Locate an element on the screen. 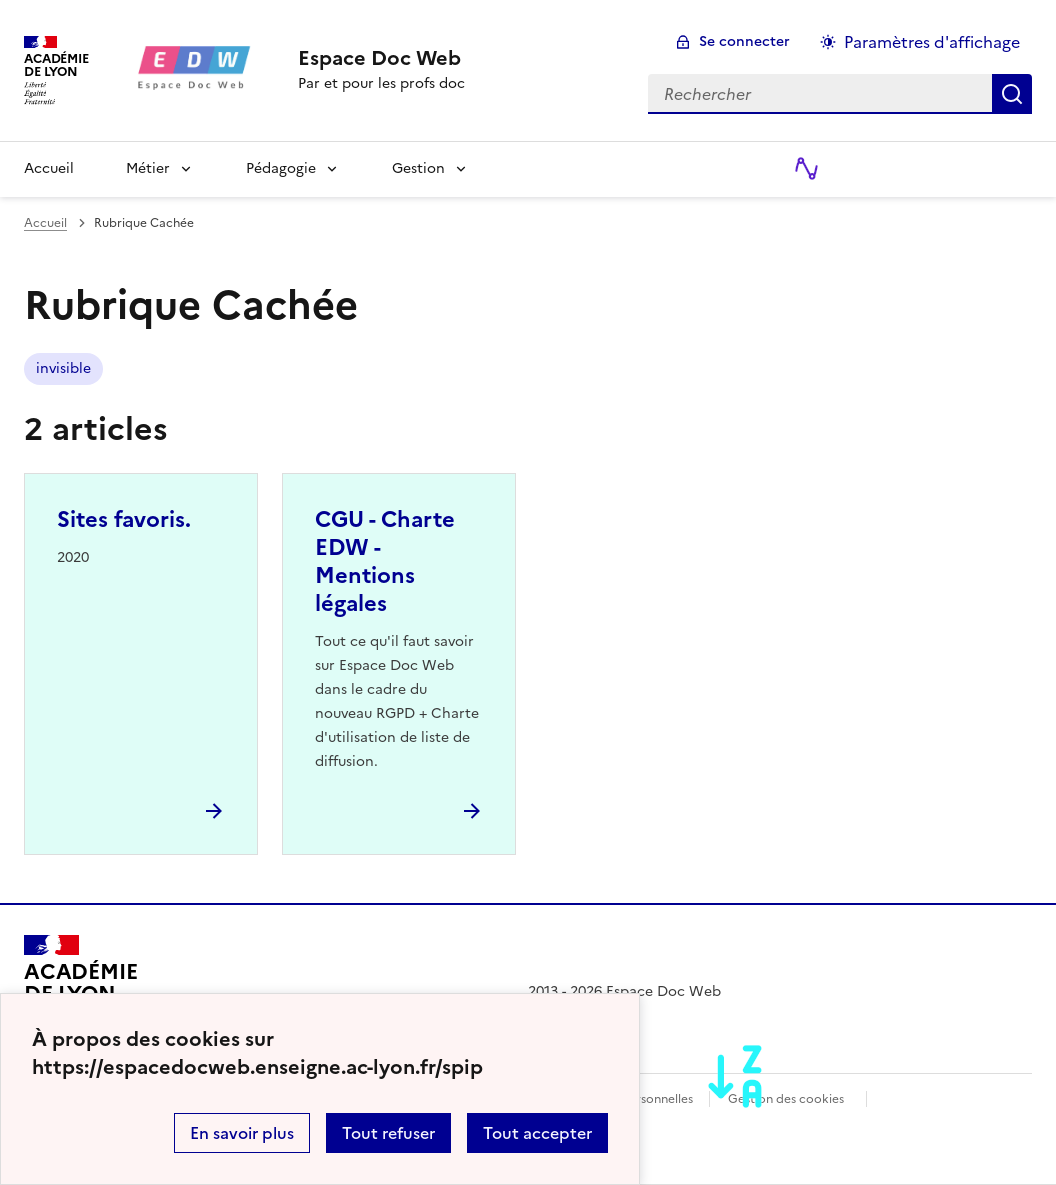 Image resolution: width=1056 pixels, height=1185 pixels. sort items alphabetically from Z to A is located at coordinates (736, 1076).